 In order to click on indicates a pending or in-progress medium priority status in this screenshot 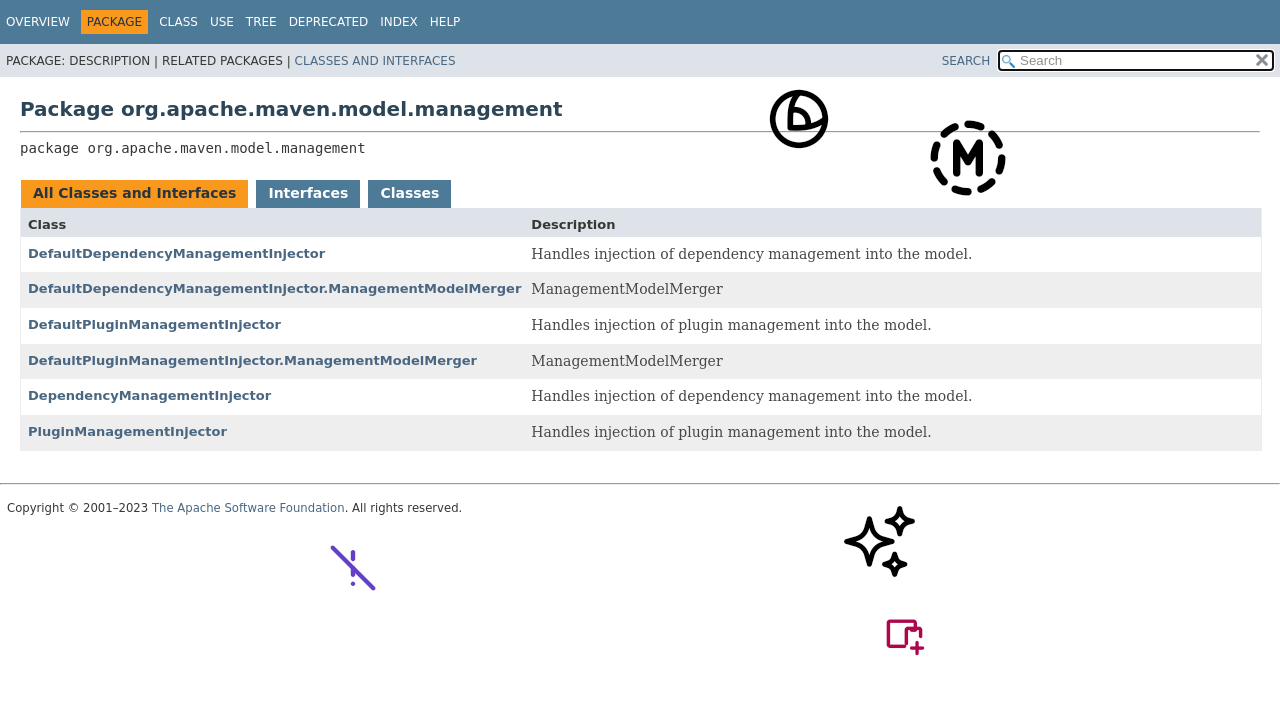, I will do `click(968, 158)`.